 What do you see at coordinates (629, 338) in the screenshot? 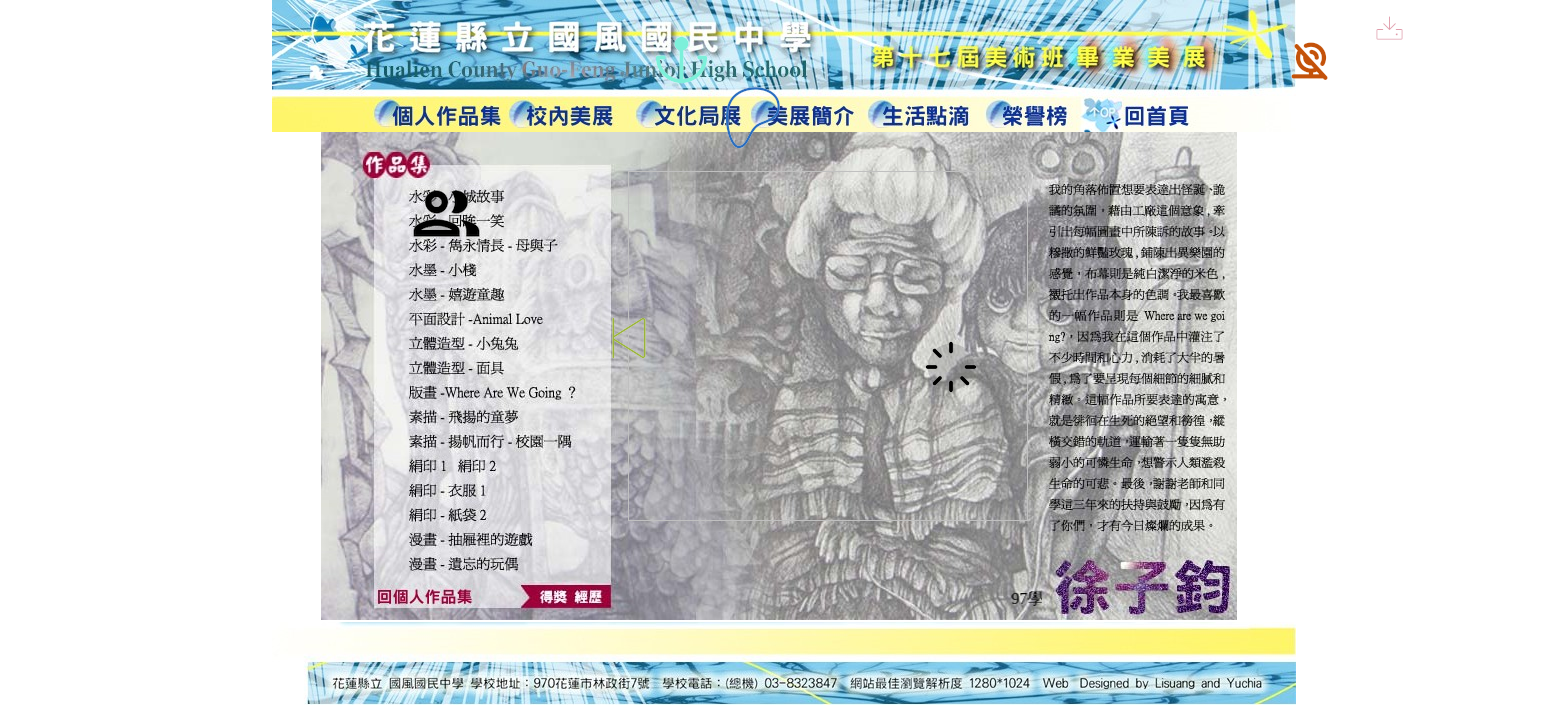
I see `skip to previous track` at bounding box center [629, 338].